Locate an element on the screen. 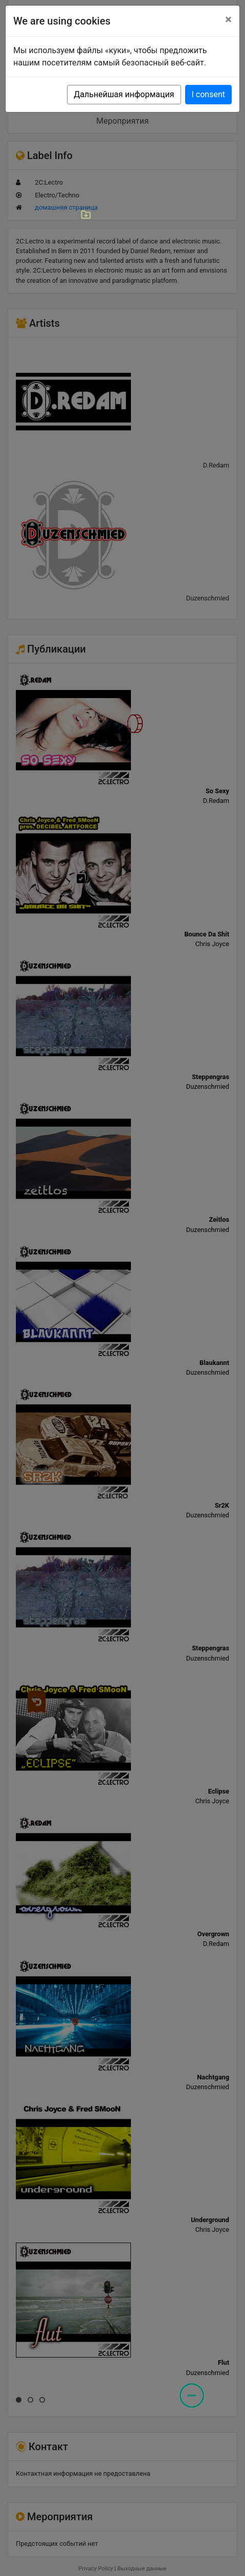 The width and height of the screenshot is (245, 2576). download to folder is located at coordinates (86, 215).